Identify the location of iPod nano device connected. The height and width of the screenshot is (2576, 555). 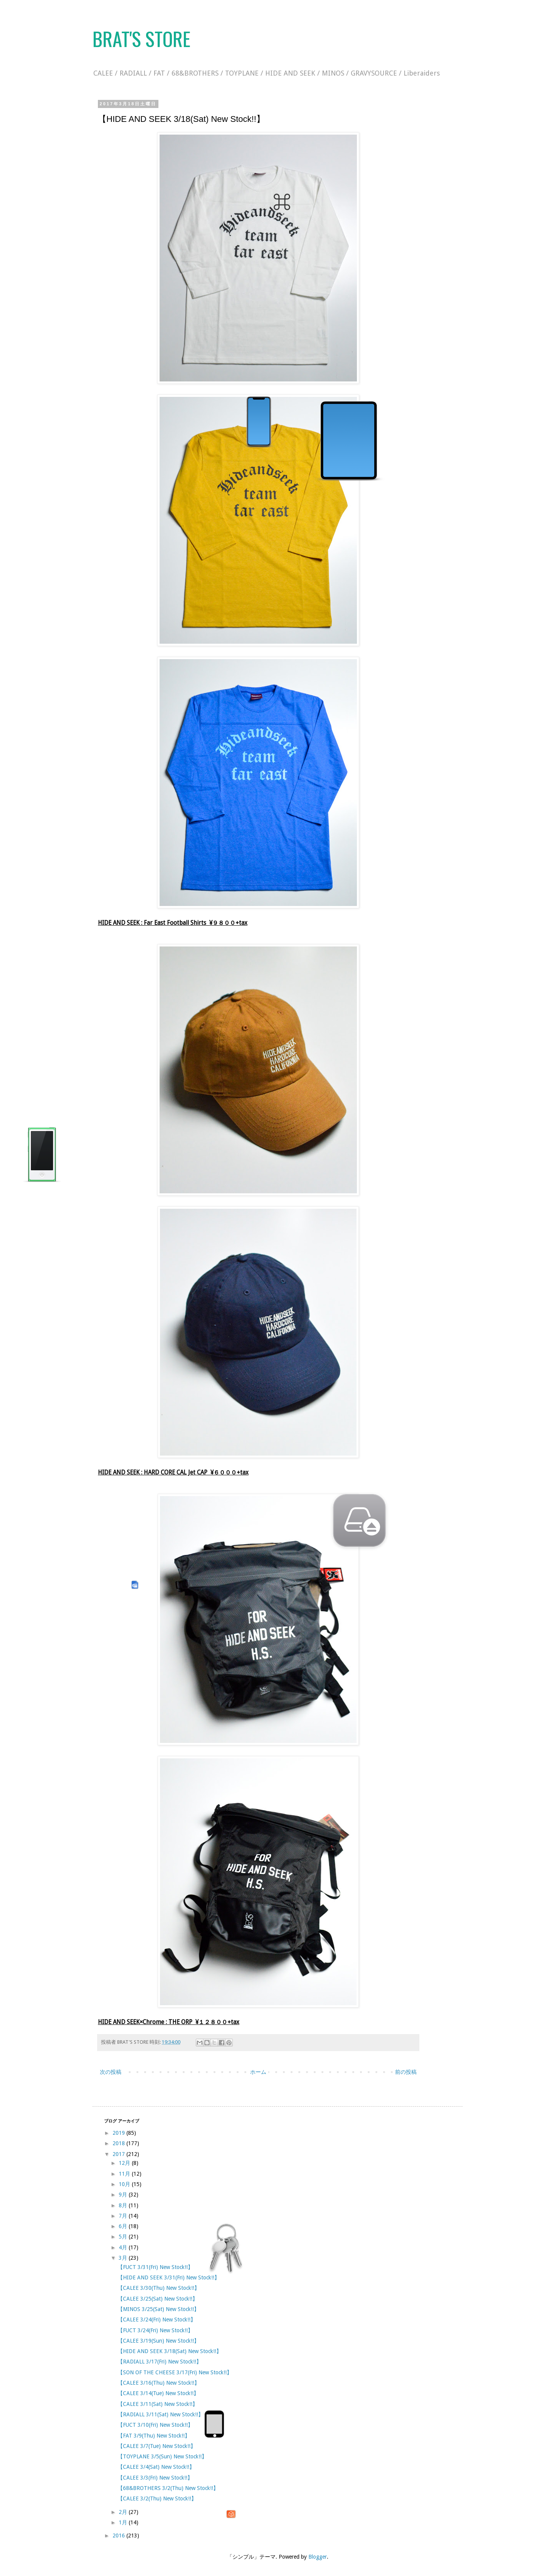
(42, 1155).